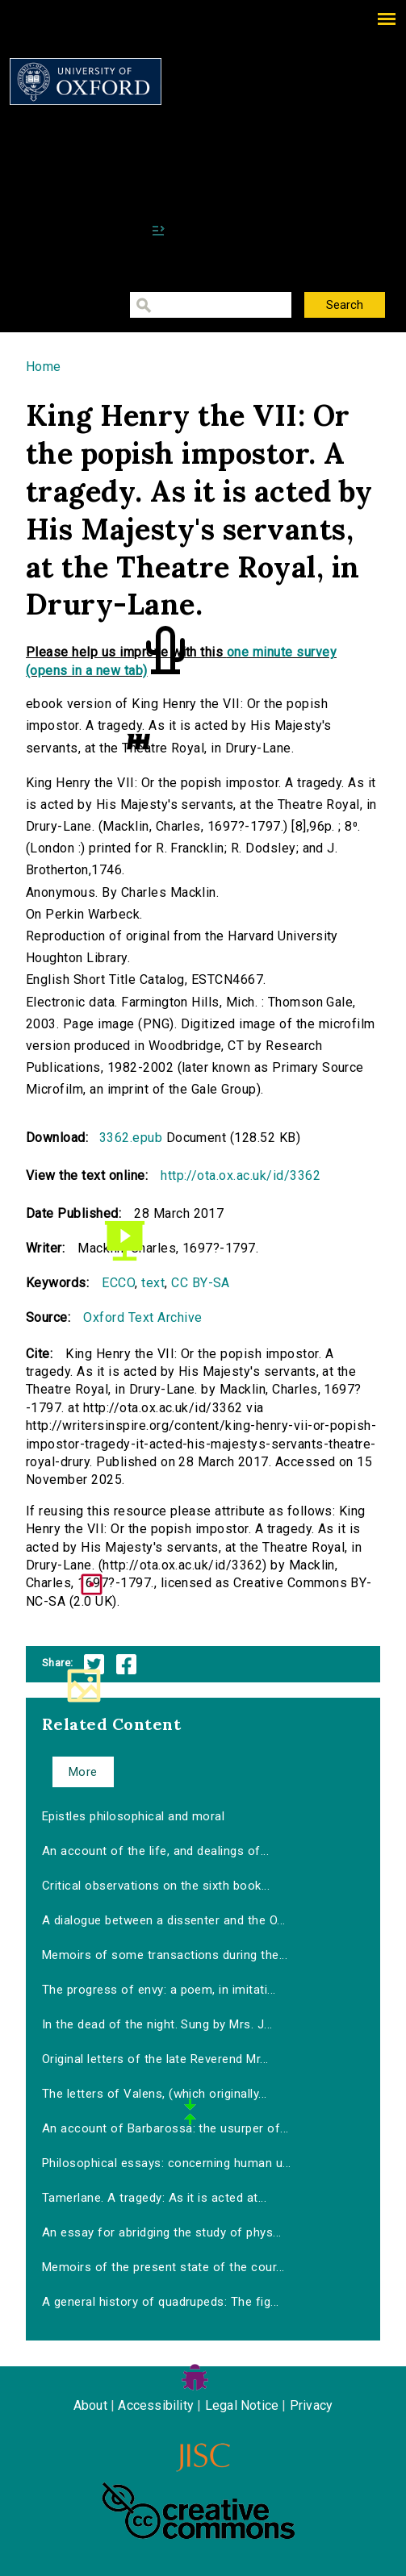 The height and width of the screenshot is (2576, 406). I want to click on expand the side navigation menu, so click(158, 231).